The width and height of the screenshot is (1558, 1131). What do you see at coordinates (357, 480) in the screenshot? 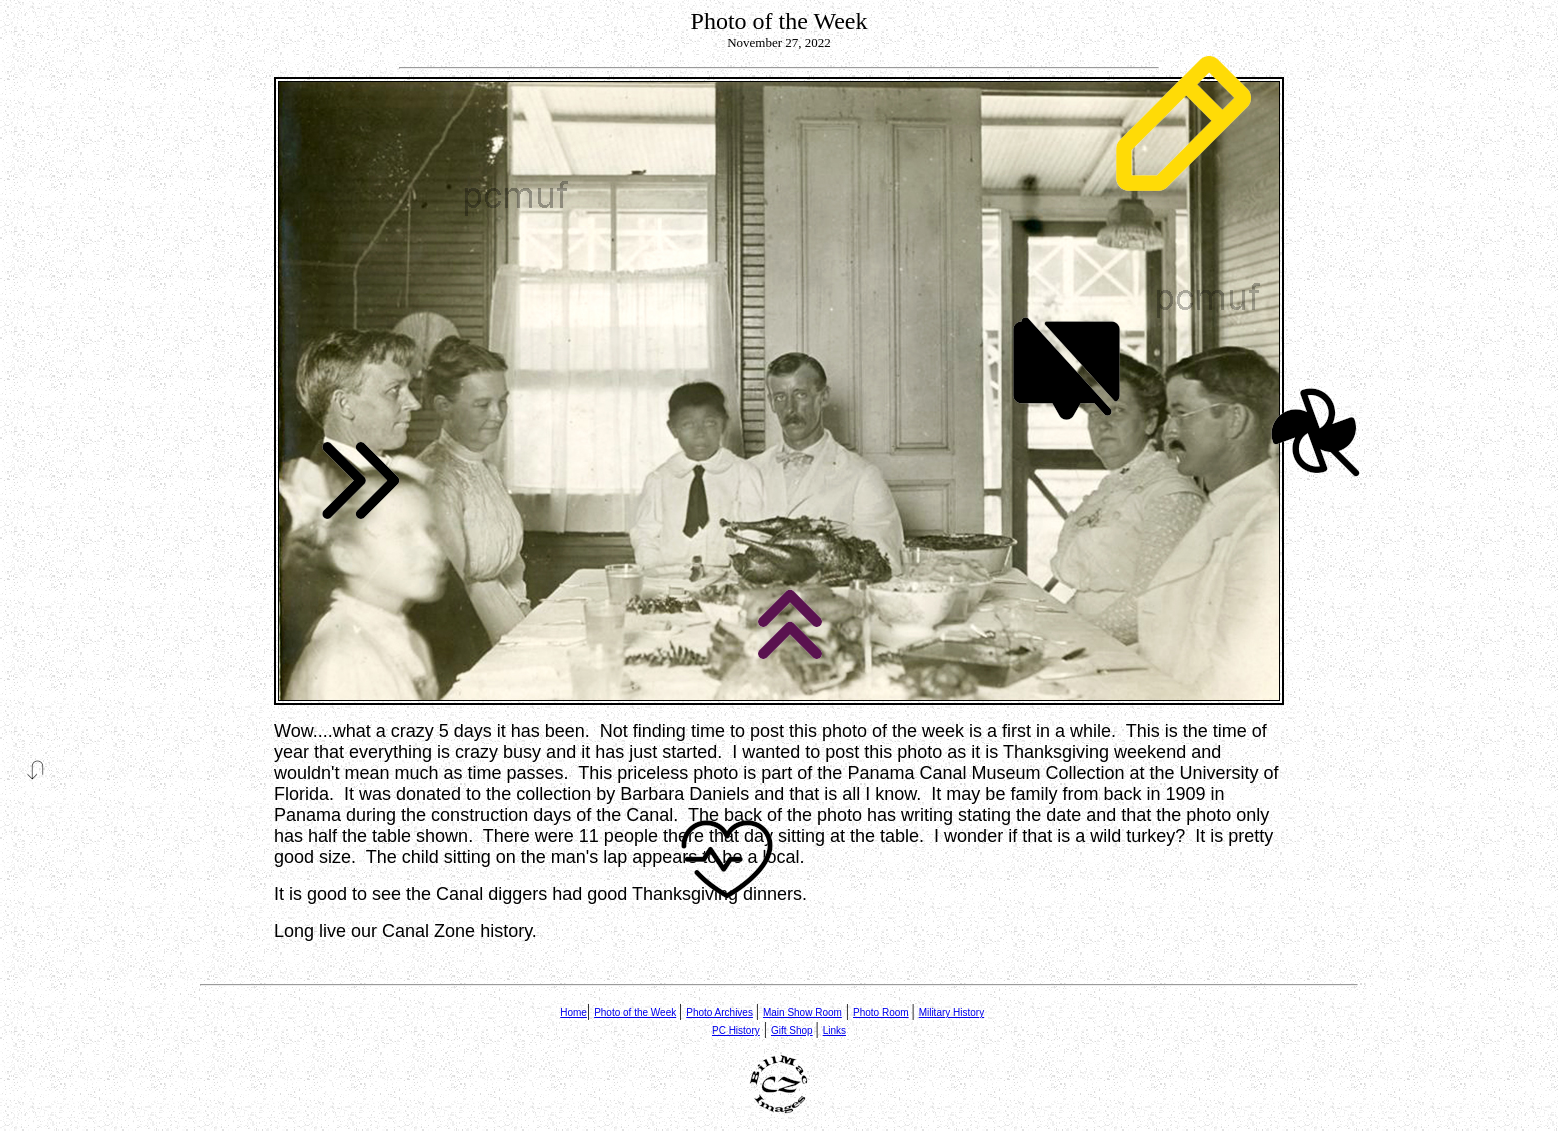
I see `skip forward or advance to next item` at bounding box center [357, 480].